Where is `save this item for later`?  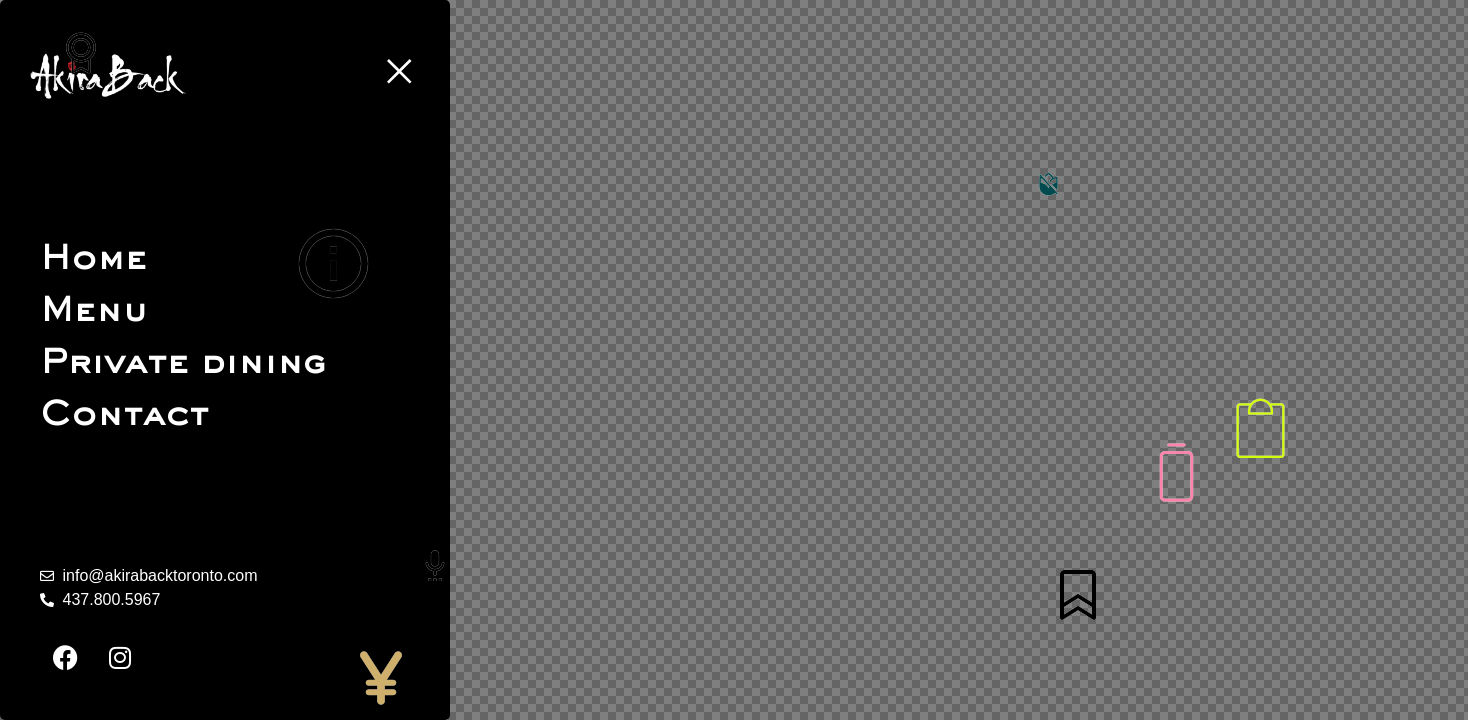
save this item for later is located at coordinates (1078, 594).